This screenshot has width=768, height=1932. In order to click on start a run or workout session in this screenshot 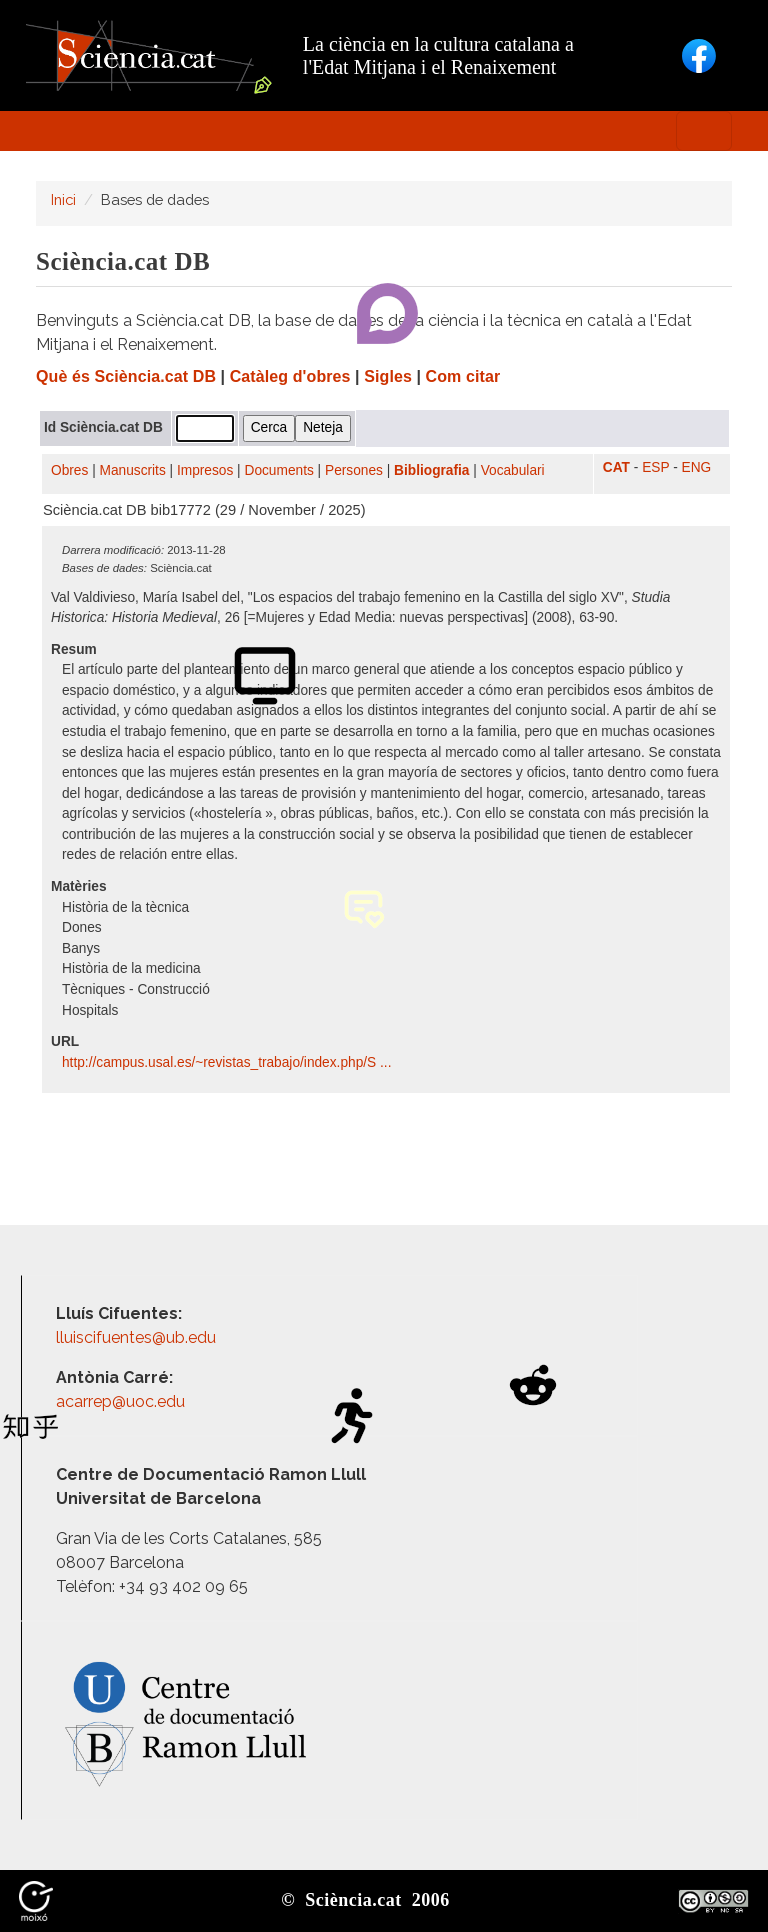, I will do `click(353, 1416)`.